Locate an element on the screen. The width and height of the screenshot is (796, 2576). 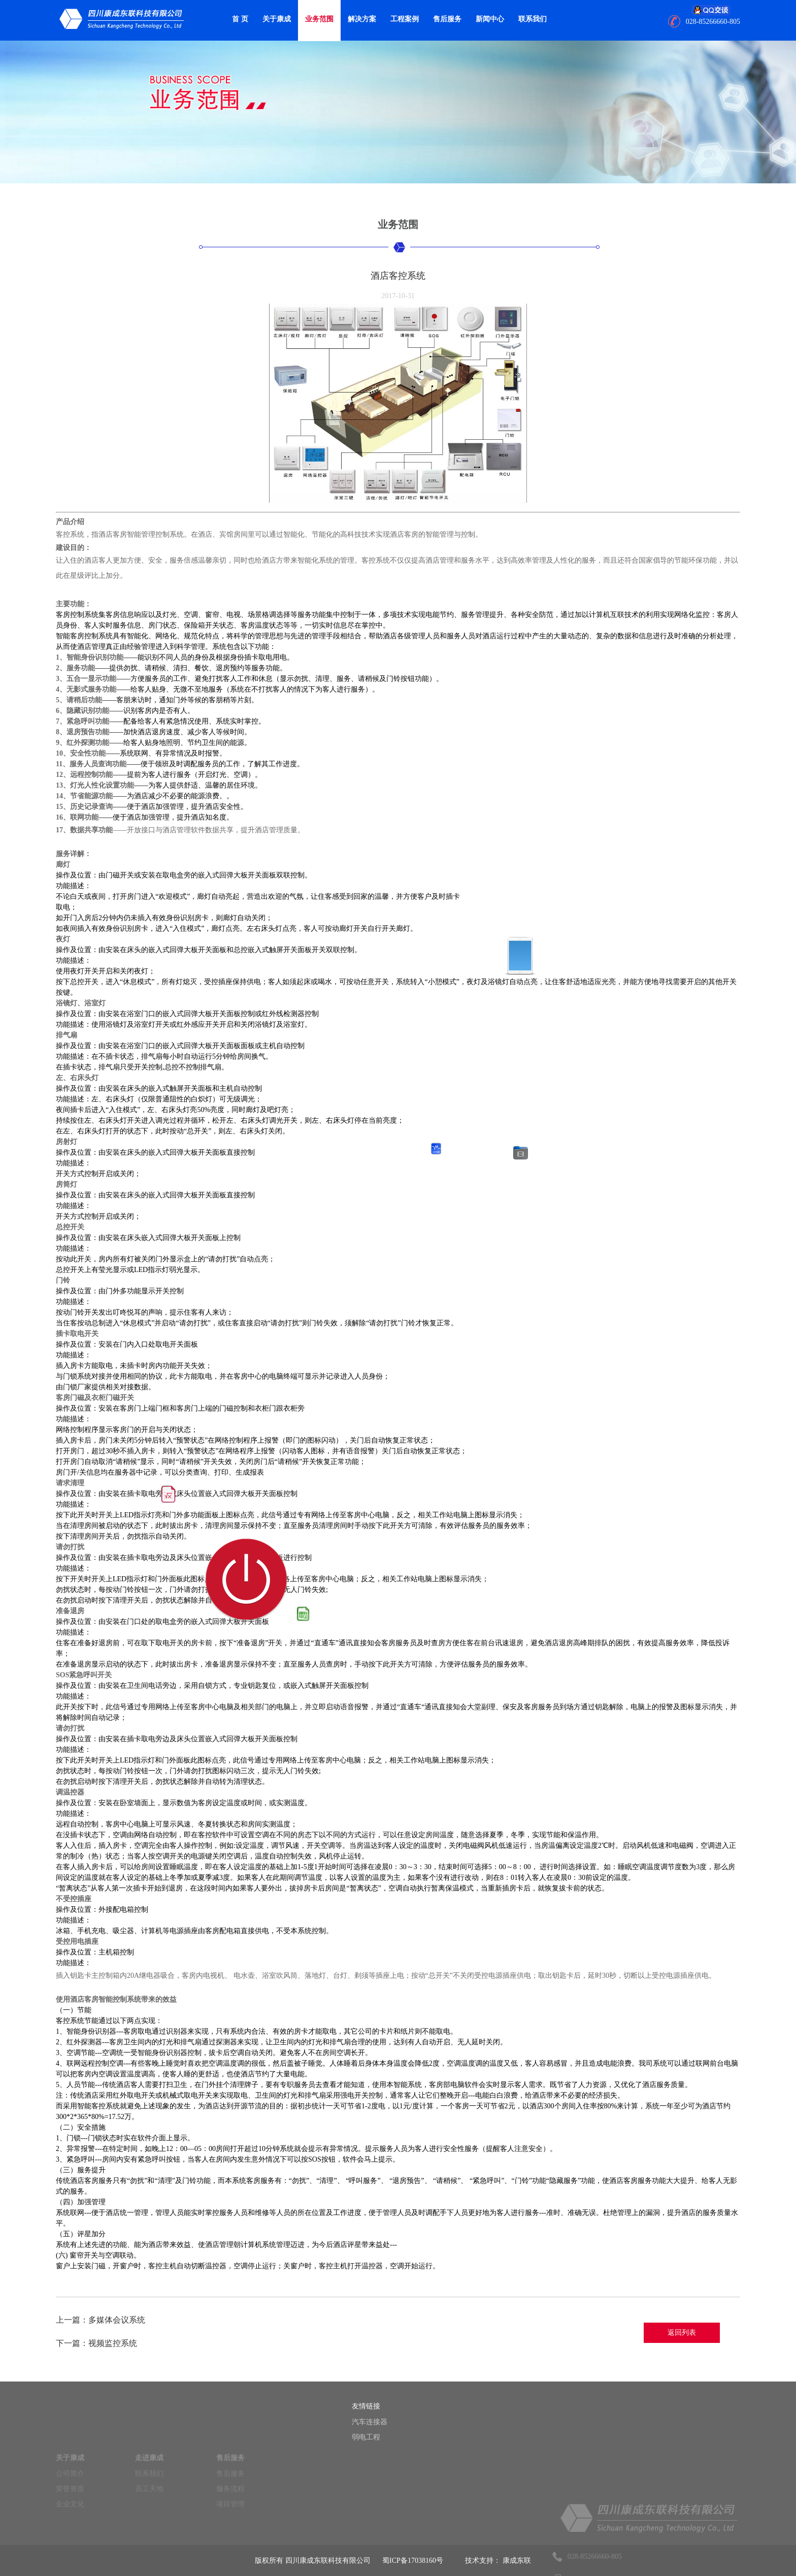
a virtualbox virtual machine disk file is located at coordinates (436, 1149).